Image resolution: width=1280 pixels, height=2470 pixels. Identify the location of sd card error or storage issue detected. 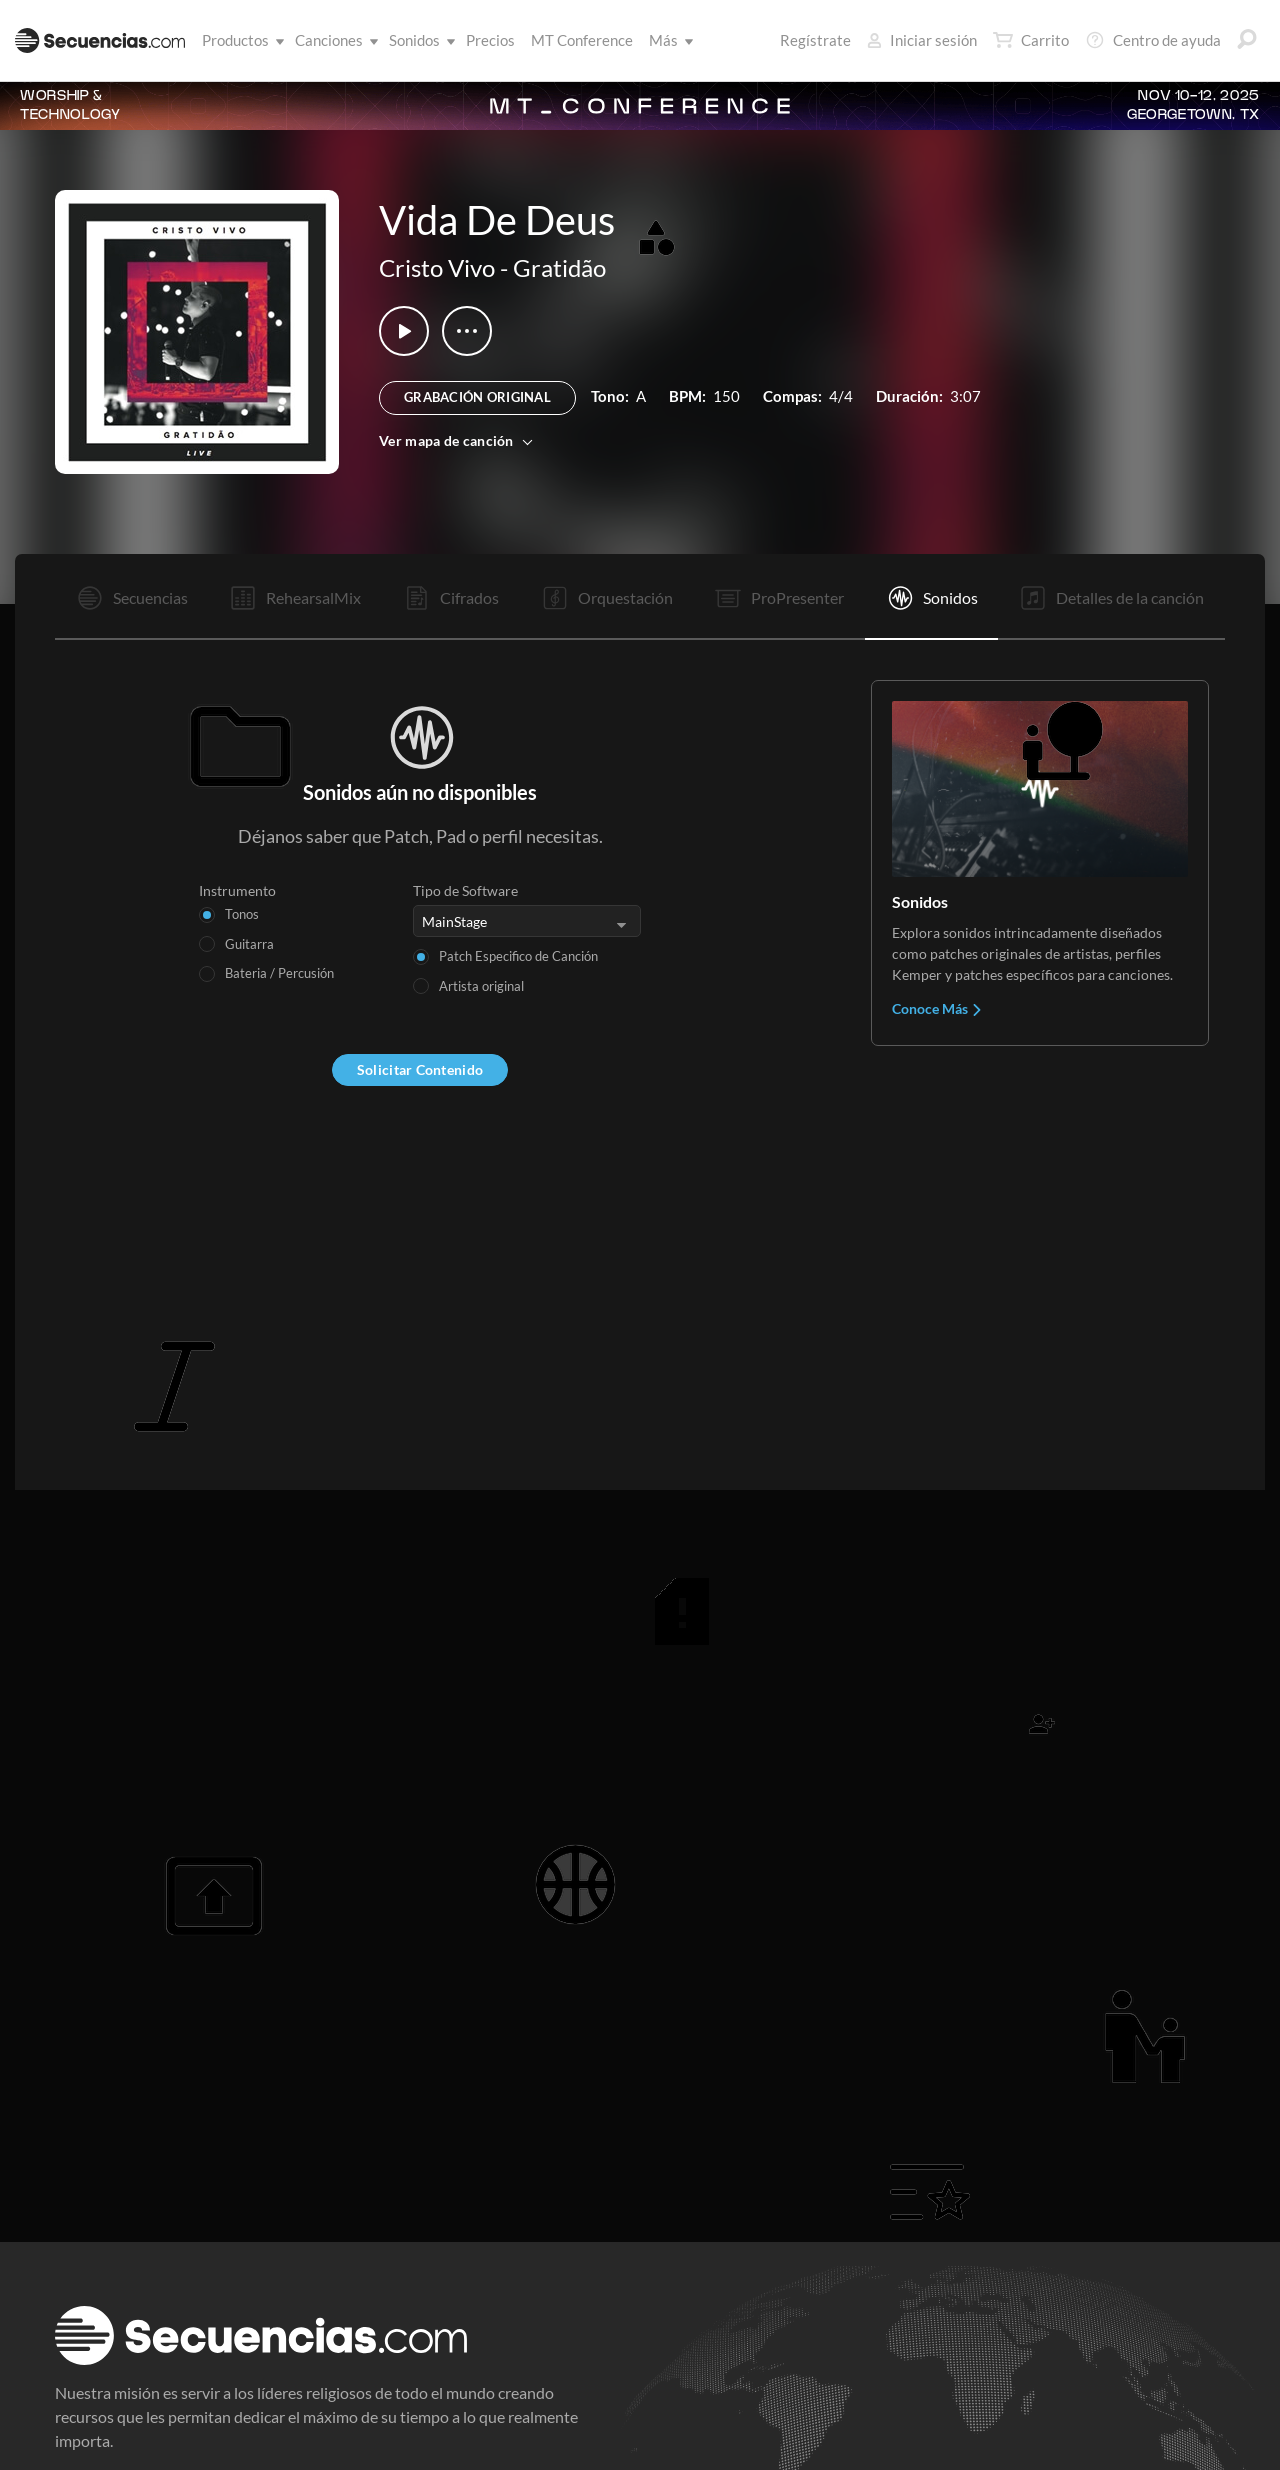
(682, 1611).